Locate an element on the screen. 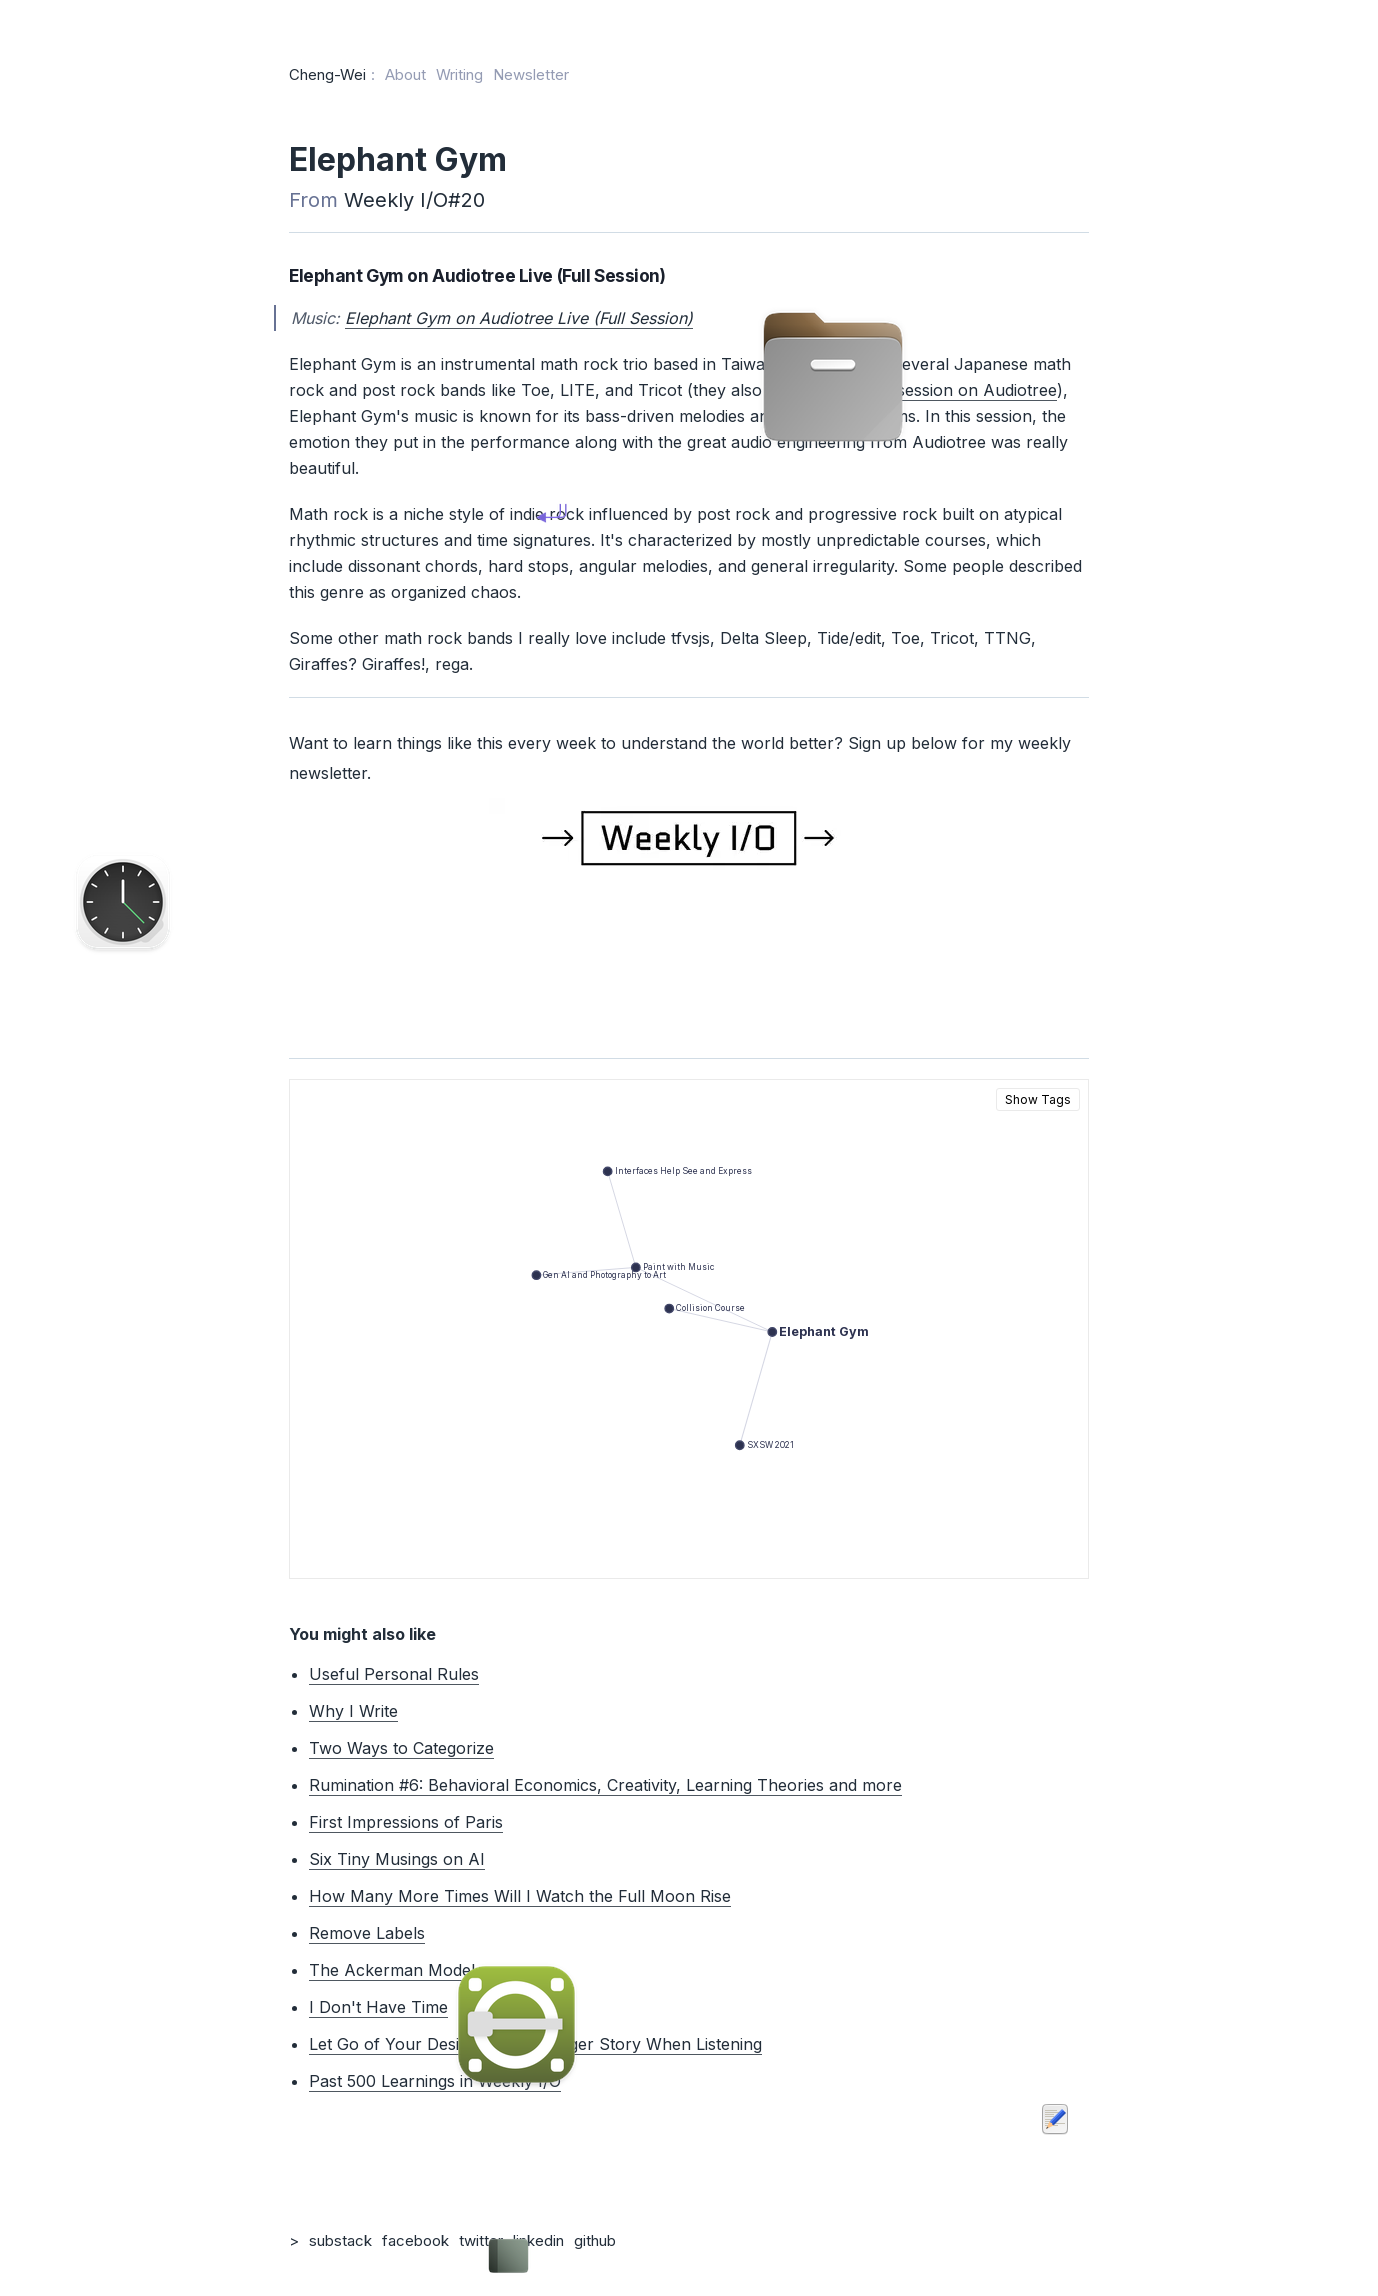 The image size is (1378, 2296). open gedit text editor is located at coordinates (1055, 2119).